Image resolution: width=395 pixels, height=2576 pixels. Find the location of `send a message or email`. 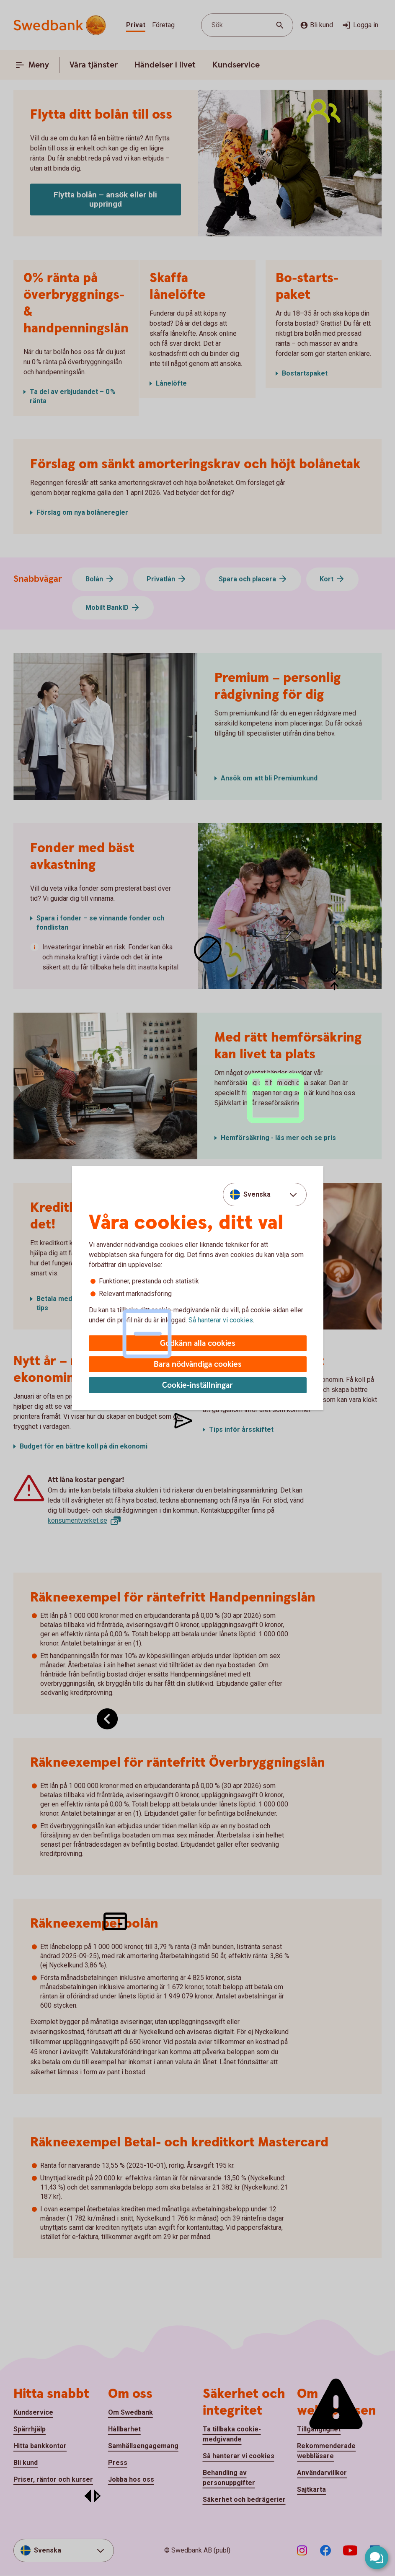

send a message or email is located at coordinates (183, 1420).